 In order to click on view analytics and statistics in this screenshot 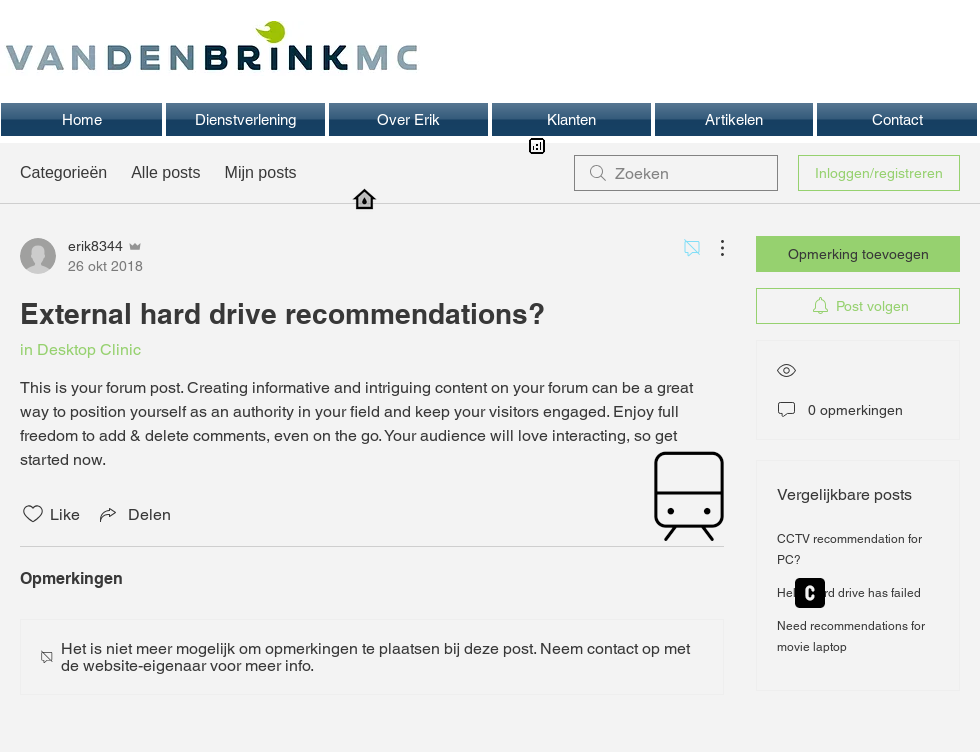, I will do `click(537, 146)`.